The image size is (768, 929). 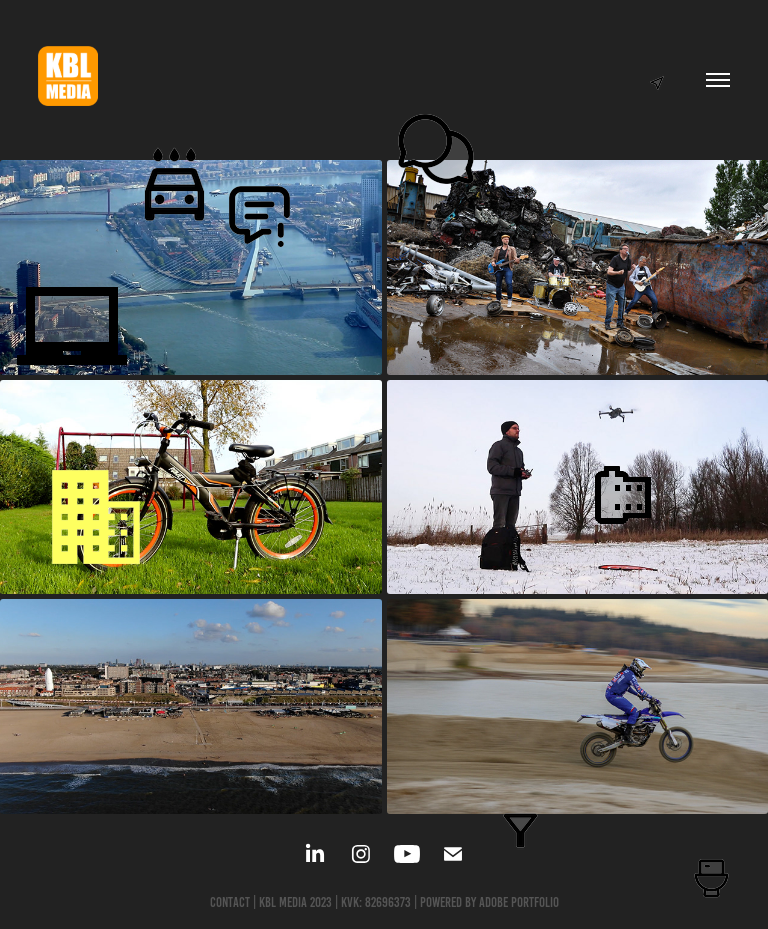 I want to click on indicates restroom or bathroom location, so click(x=711, y=877).